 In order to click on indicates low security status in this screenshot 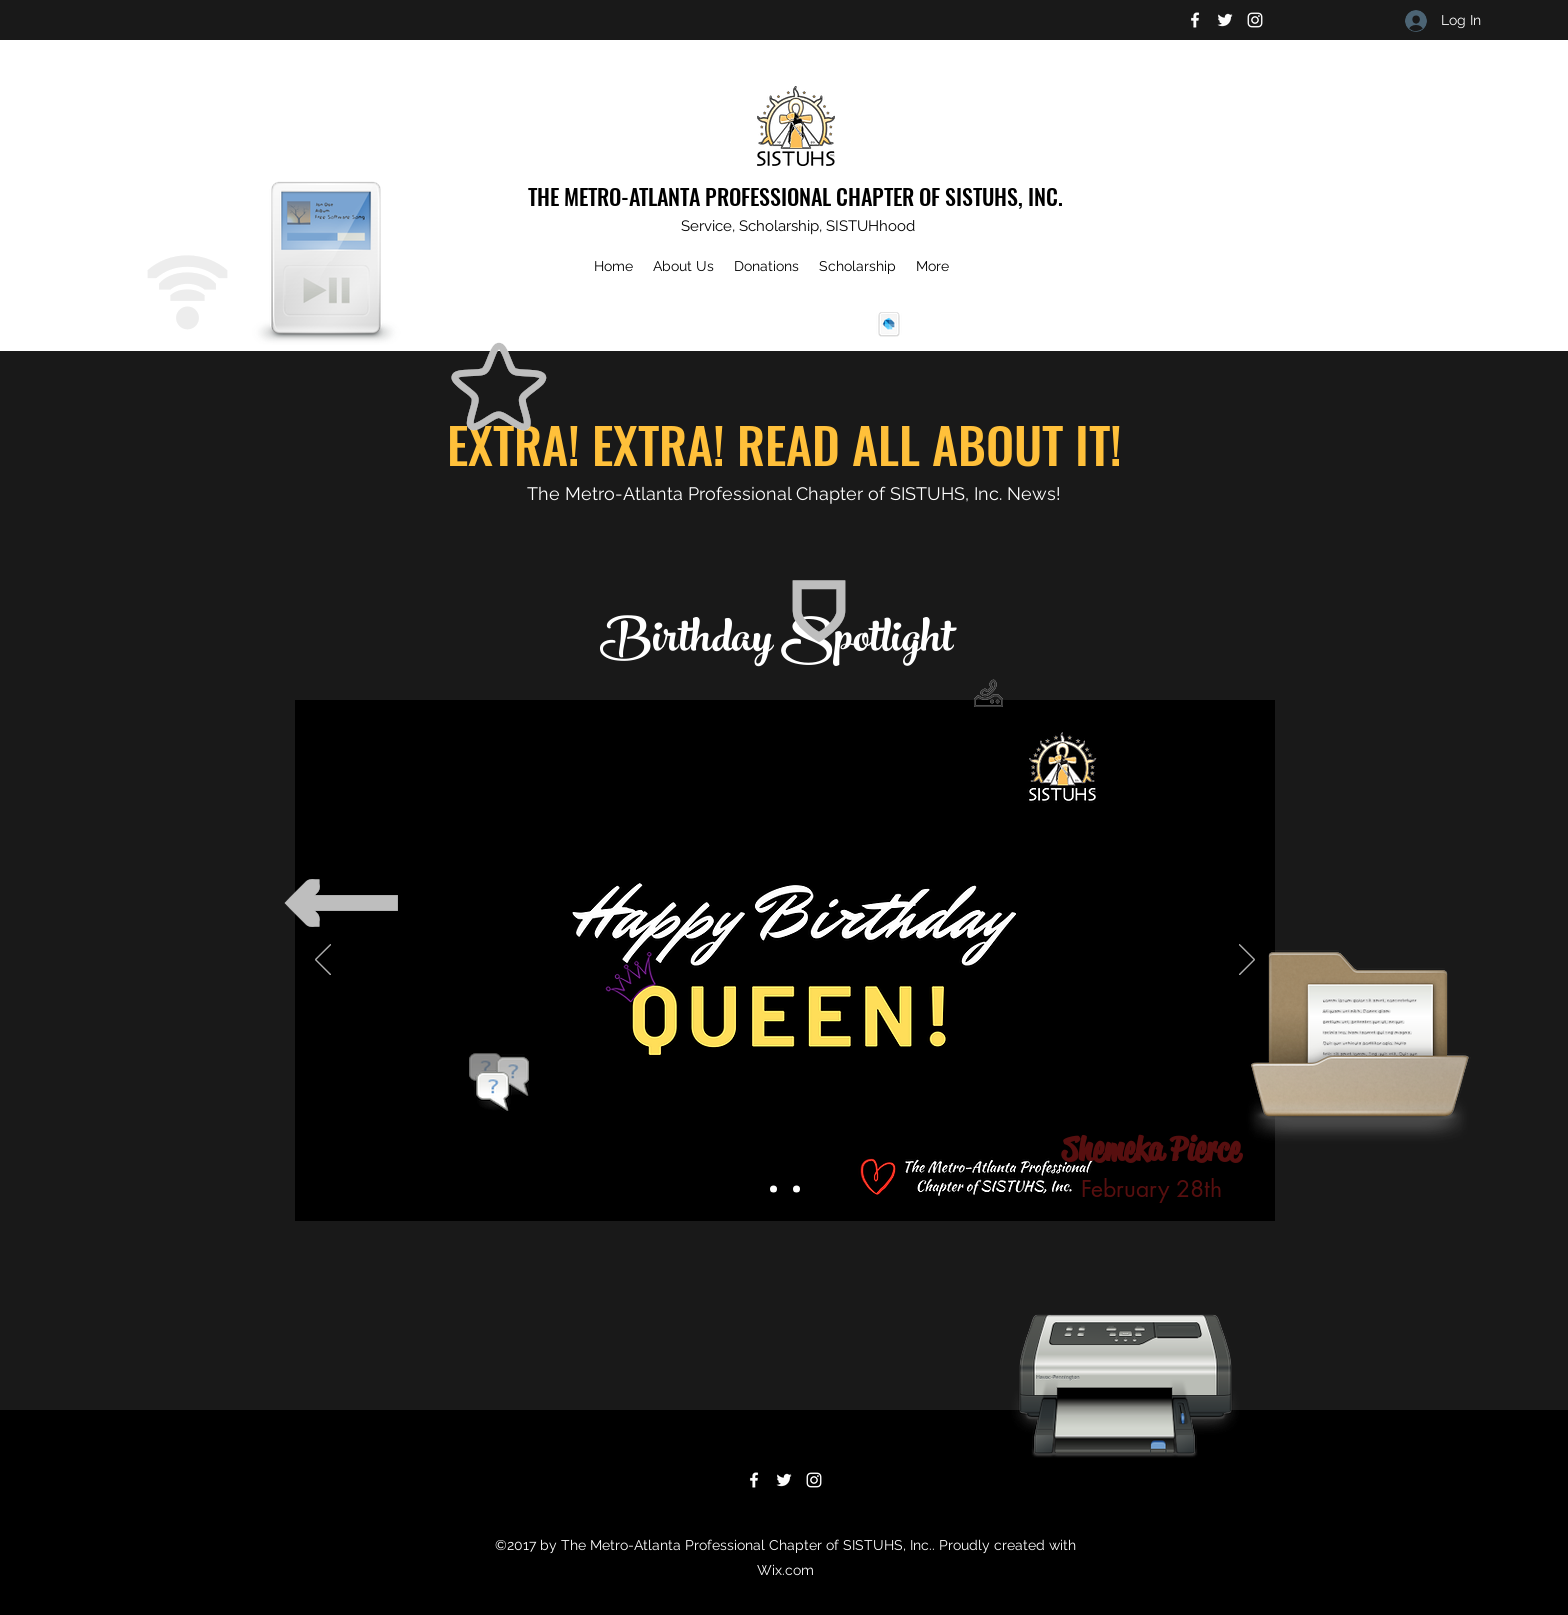, I will do `click(819, 611)`.